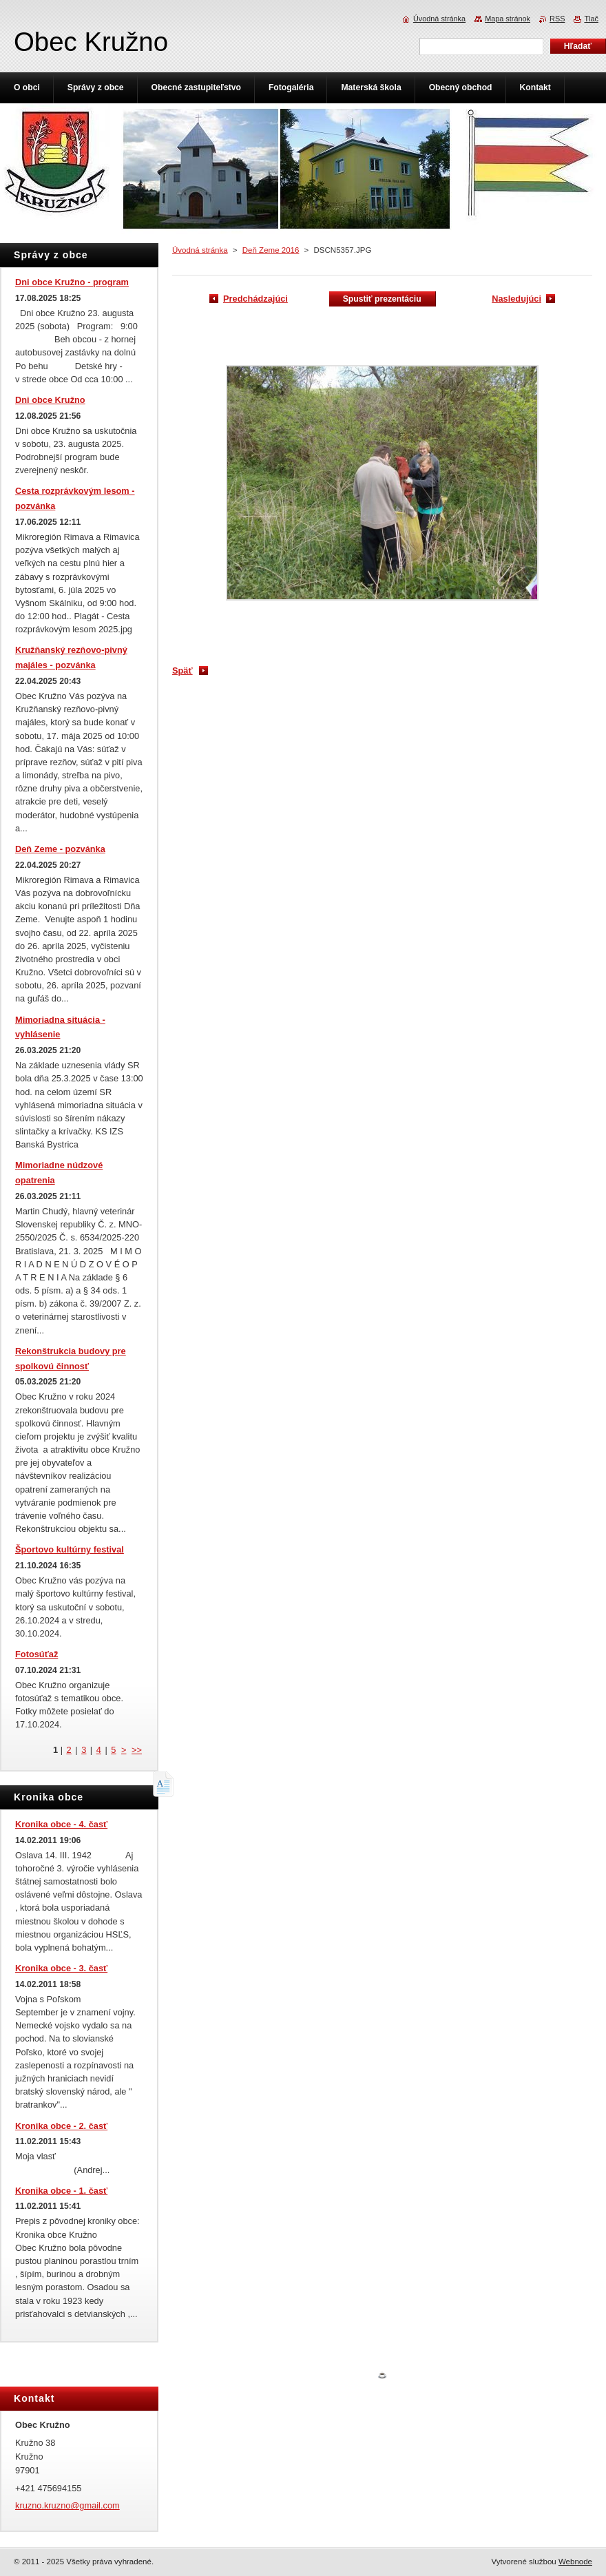  Describe the element at coordinates (163, 1784) in the screenshot. I see `open a text document file` at that location.